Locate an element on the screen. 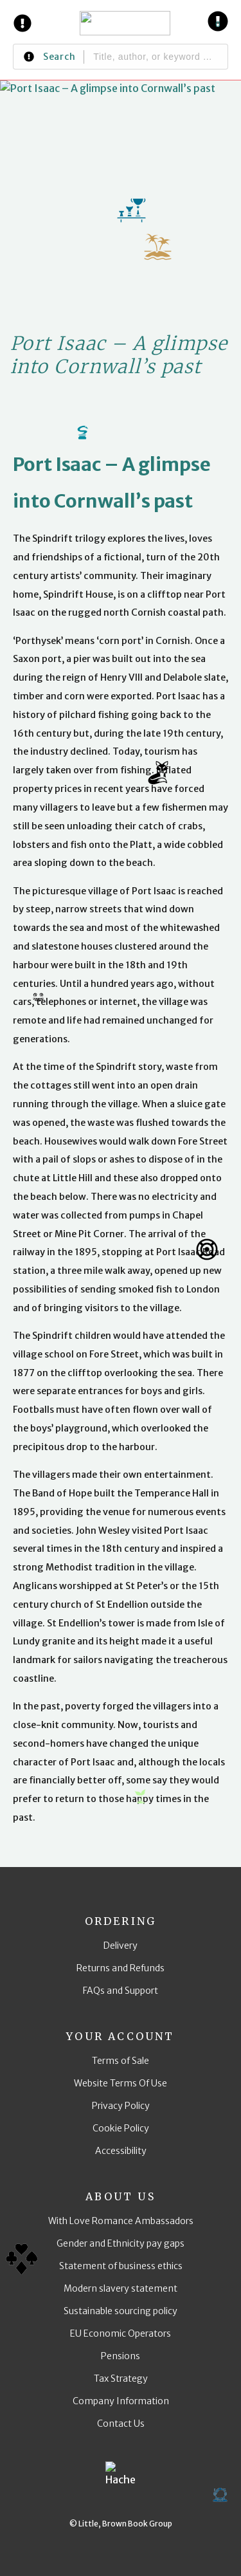  fox character or avatar icon is located at coordinates (158, 773).